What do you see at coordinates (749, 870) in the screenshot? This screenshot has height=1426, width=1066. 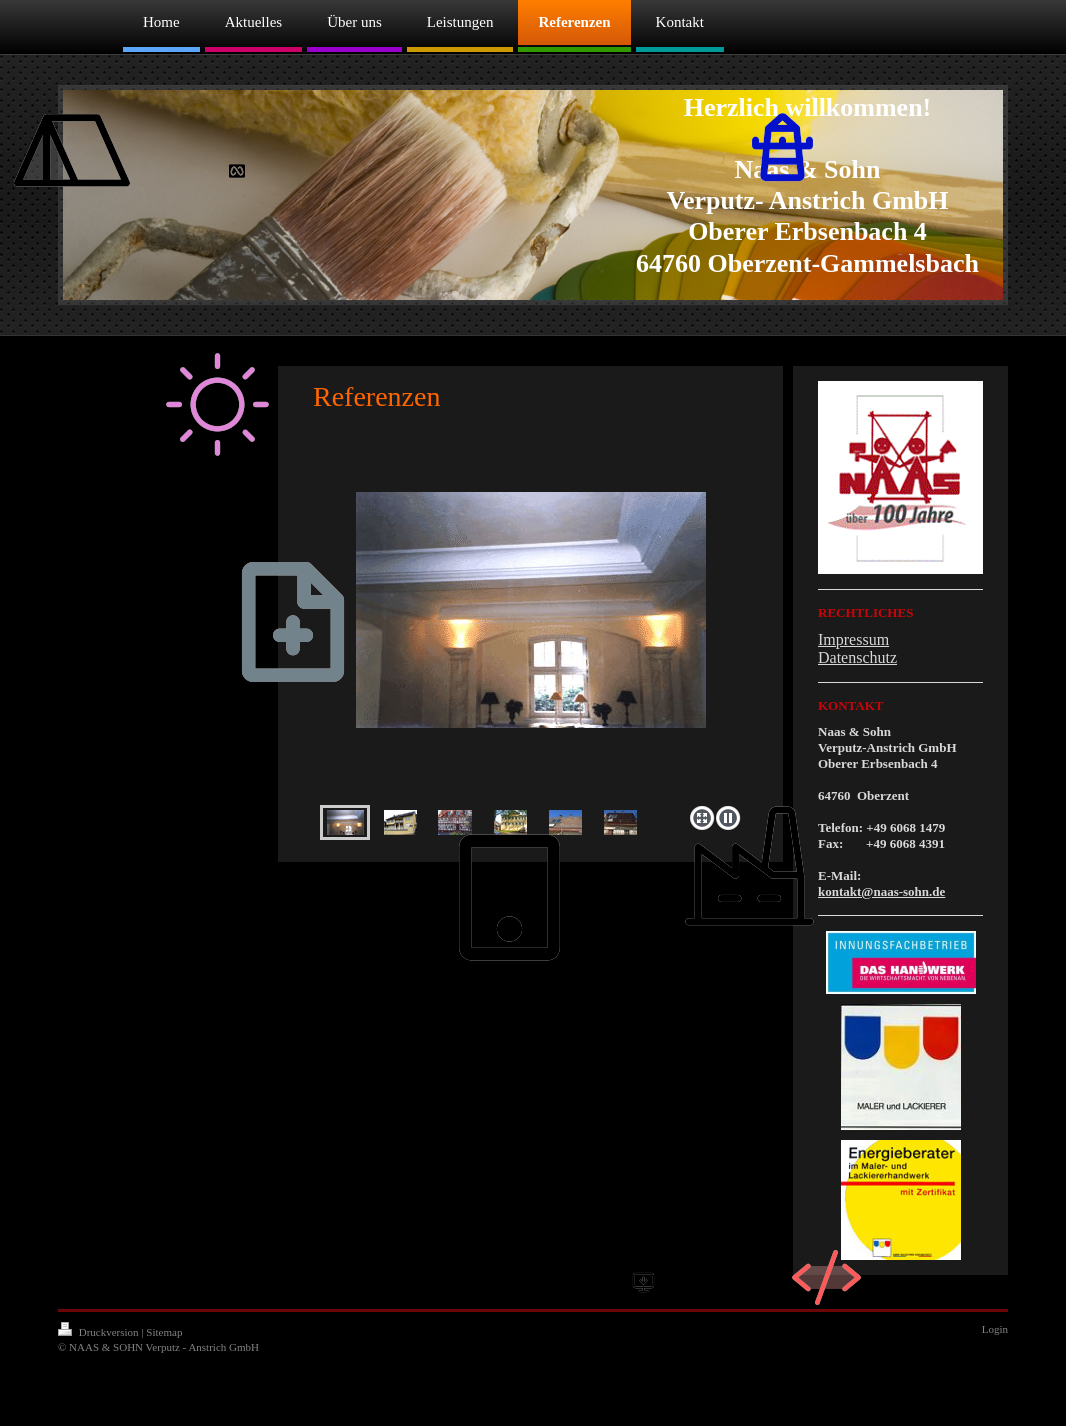 I see `view manufacturing or production facilities` at bounding box center [749, 870].